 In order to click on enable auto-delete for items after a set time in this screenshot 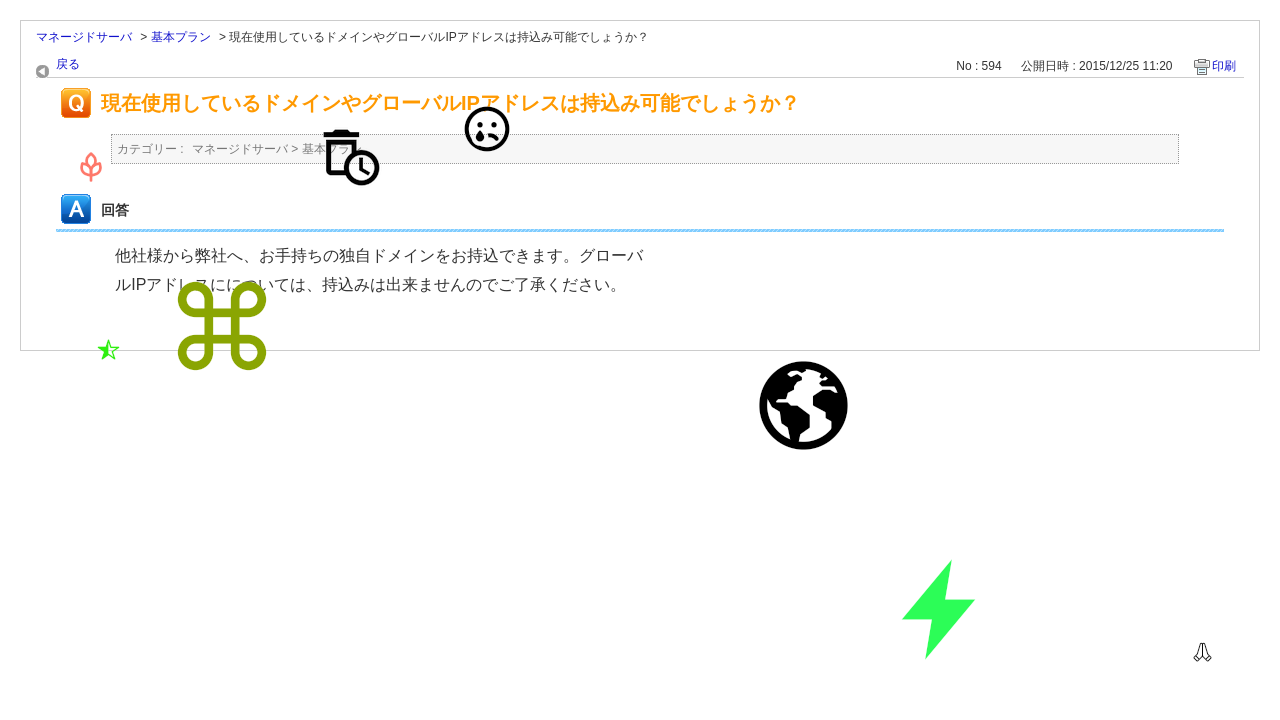, I will do `click(351, 157)`.